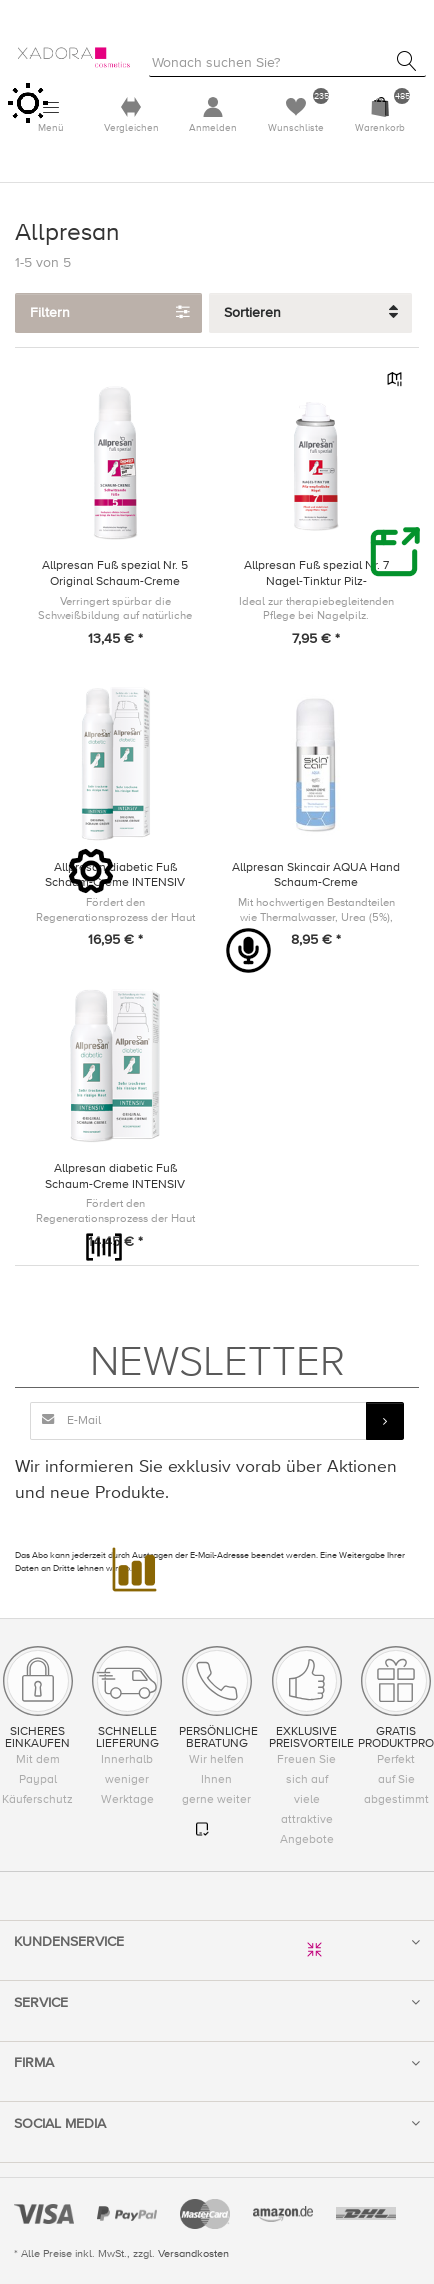  What do you see at coordinates (202, 1829) in the screenshot?
I see `ipad successfully connected or paired` at bounding box center [202, 1829].